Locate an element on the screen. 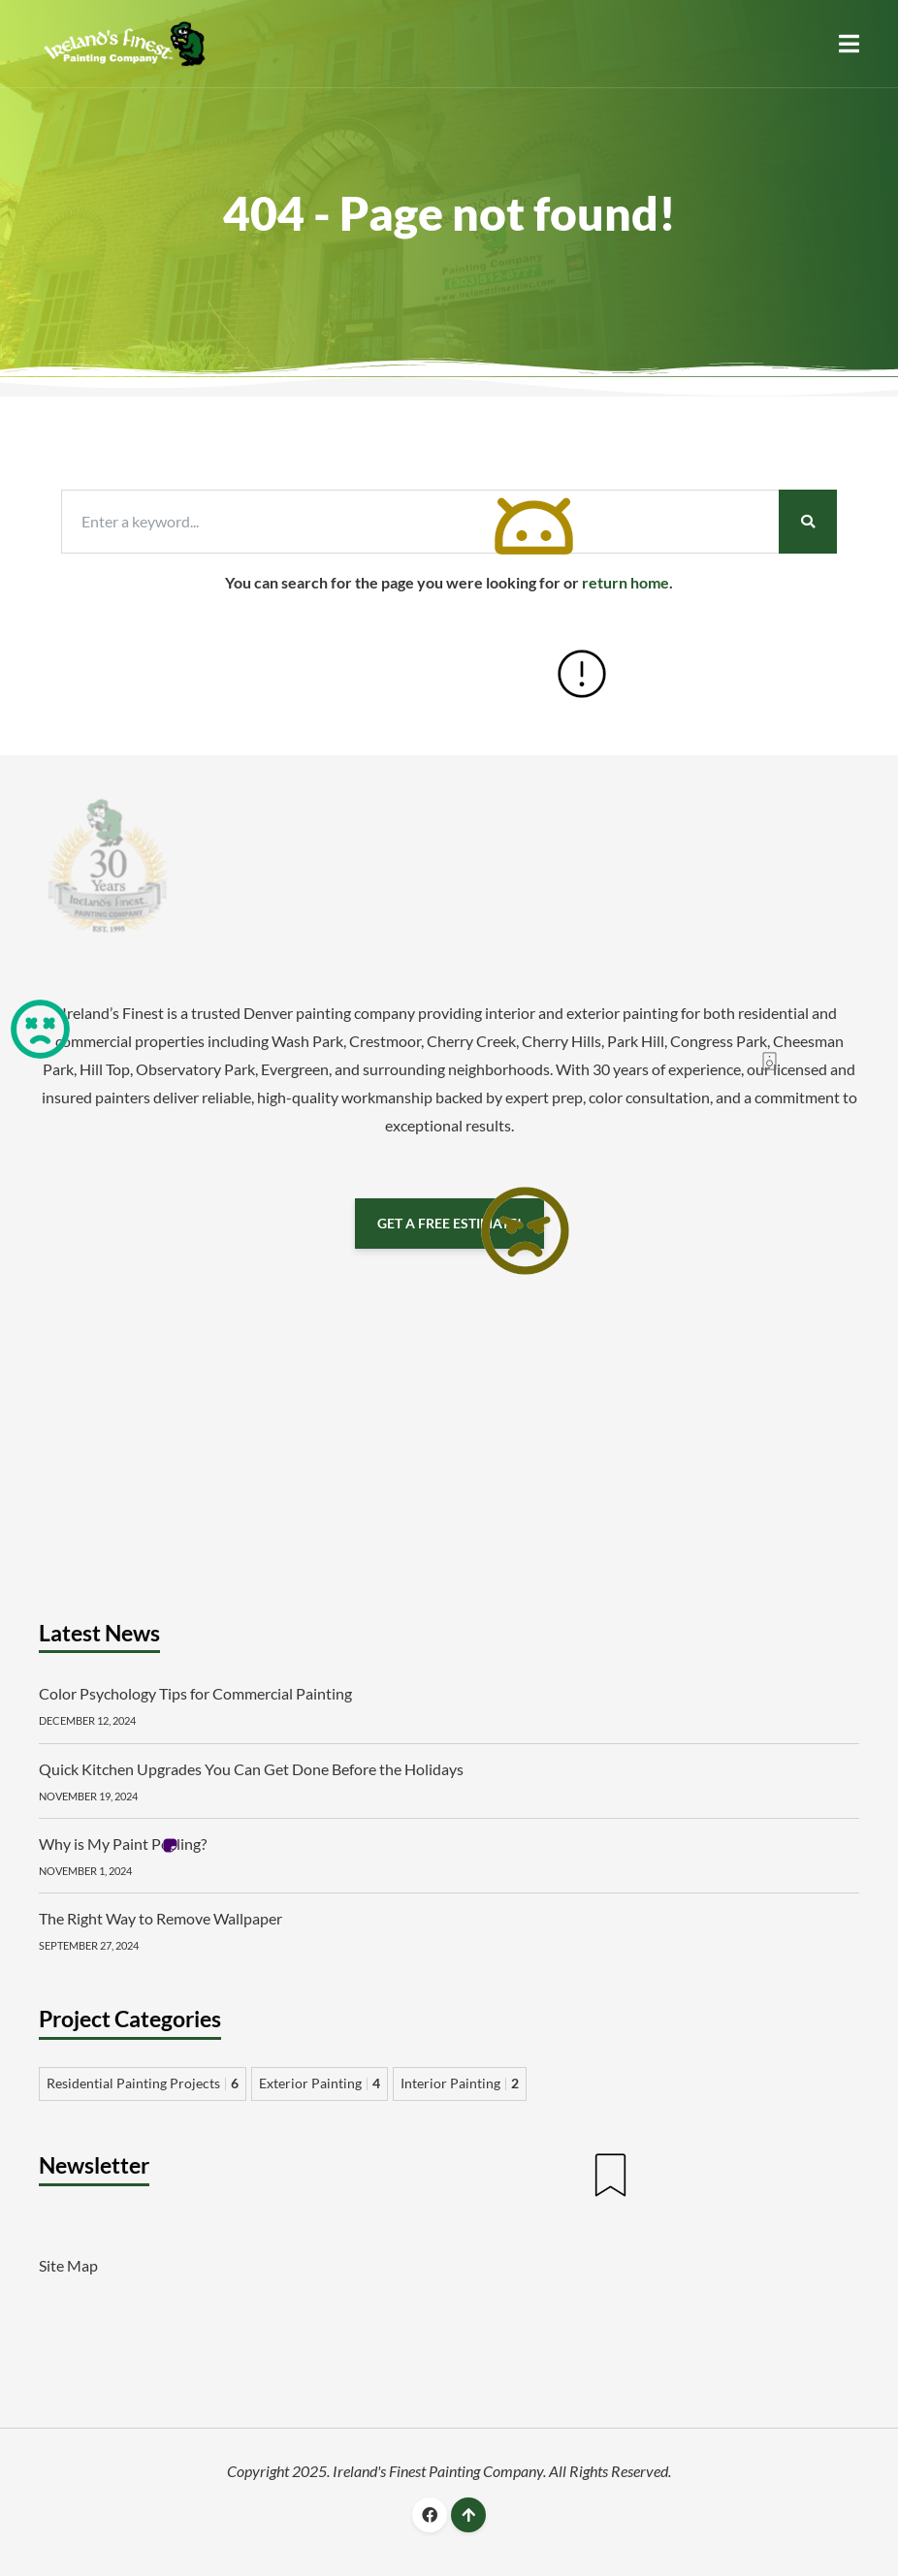 The image size is (898, 2576). android device or operating system indicator is located at coordinates (533, 528).